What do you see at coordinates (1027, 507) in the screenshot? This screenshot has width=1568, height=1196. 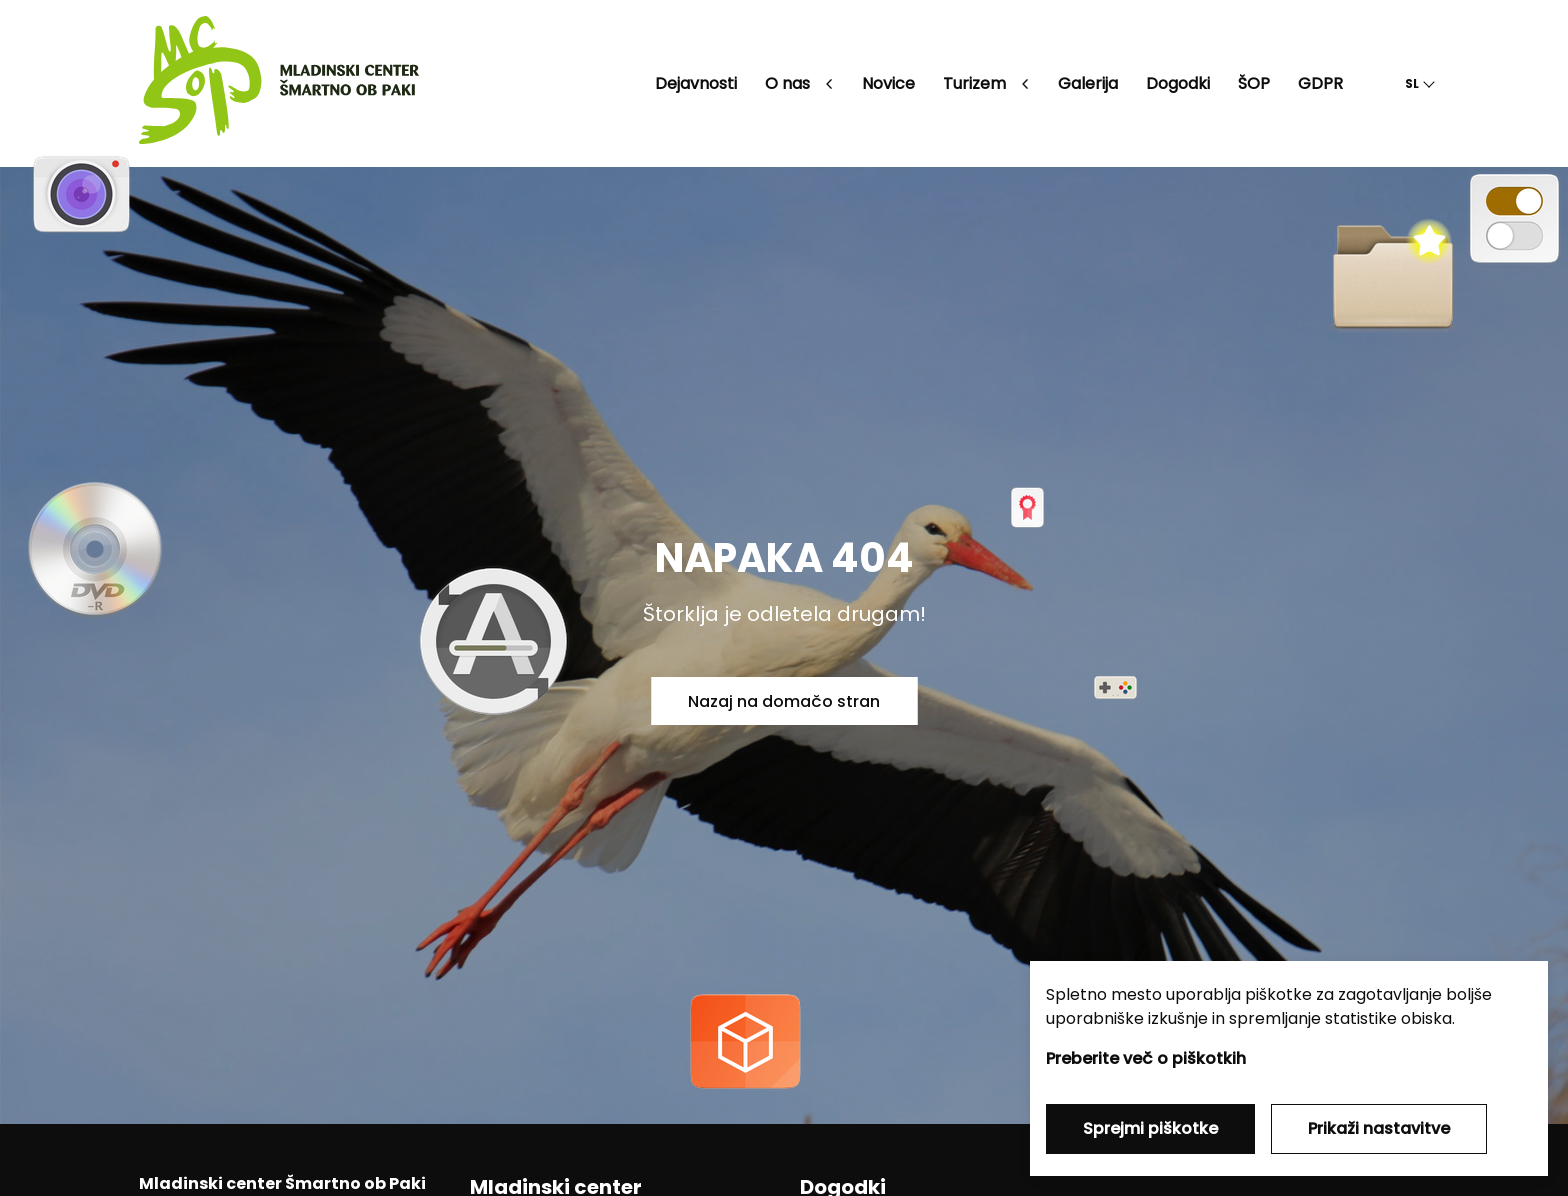 I see `a pkcs7 certificate file or security credential` at bounding box center [1027, 507].